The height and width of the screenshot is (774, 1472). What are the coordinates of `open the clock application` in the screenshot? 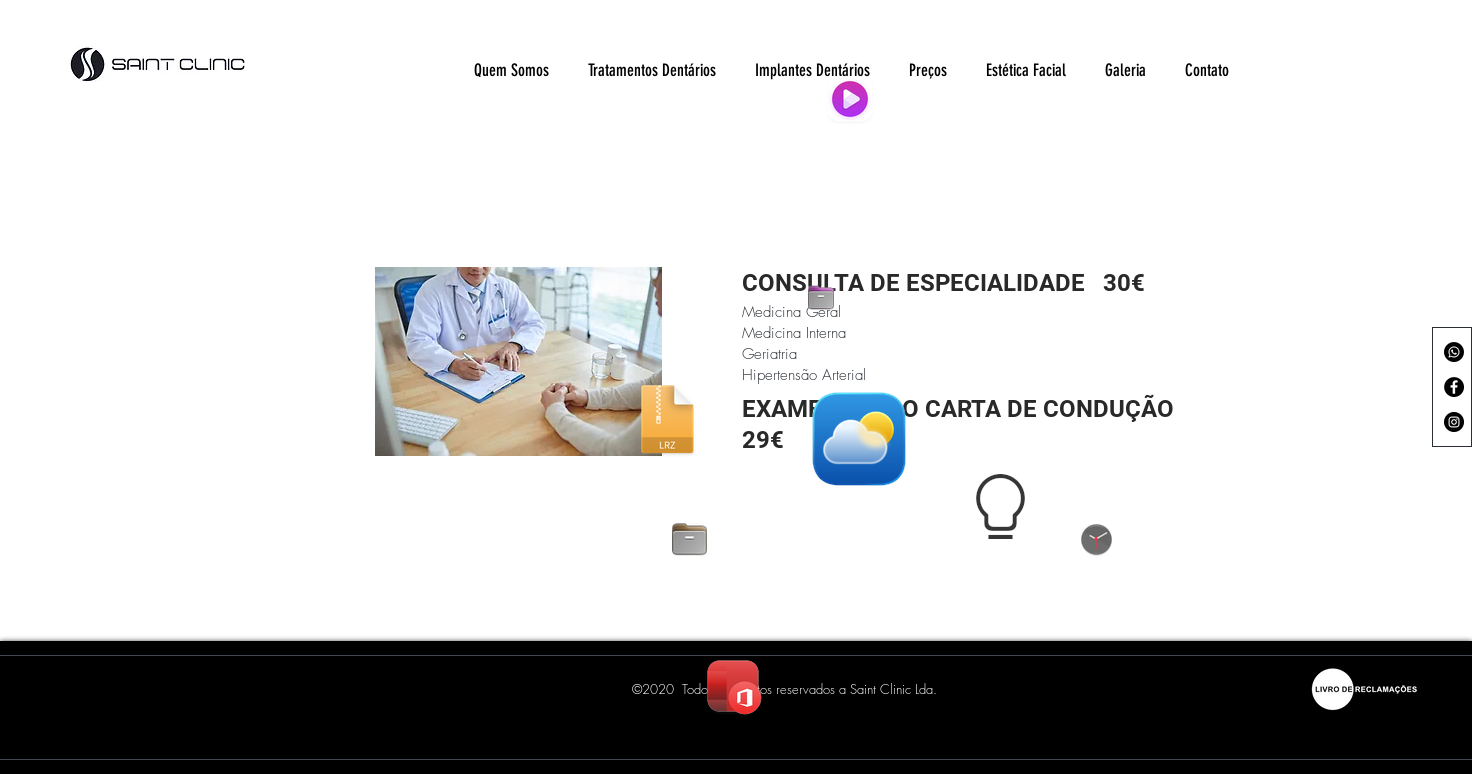 It's located at (1096, 539).